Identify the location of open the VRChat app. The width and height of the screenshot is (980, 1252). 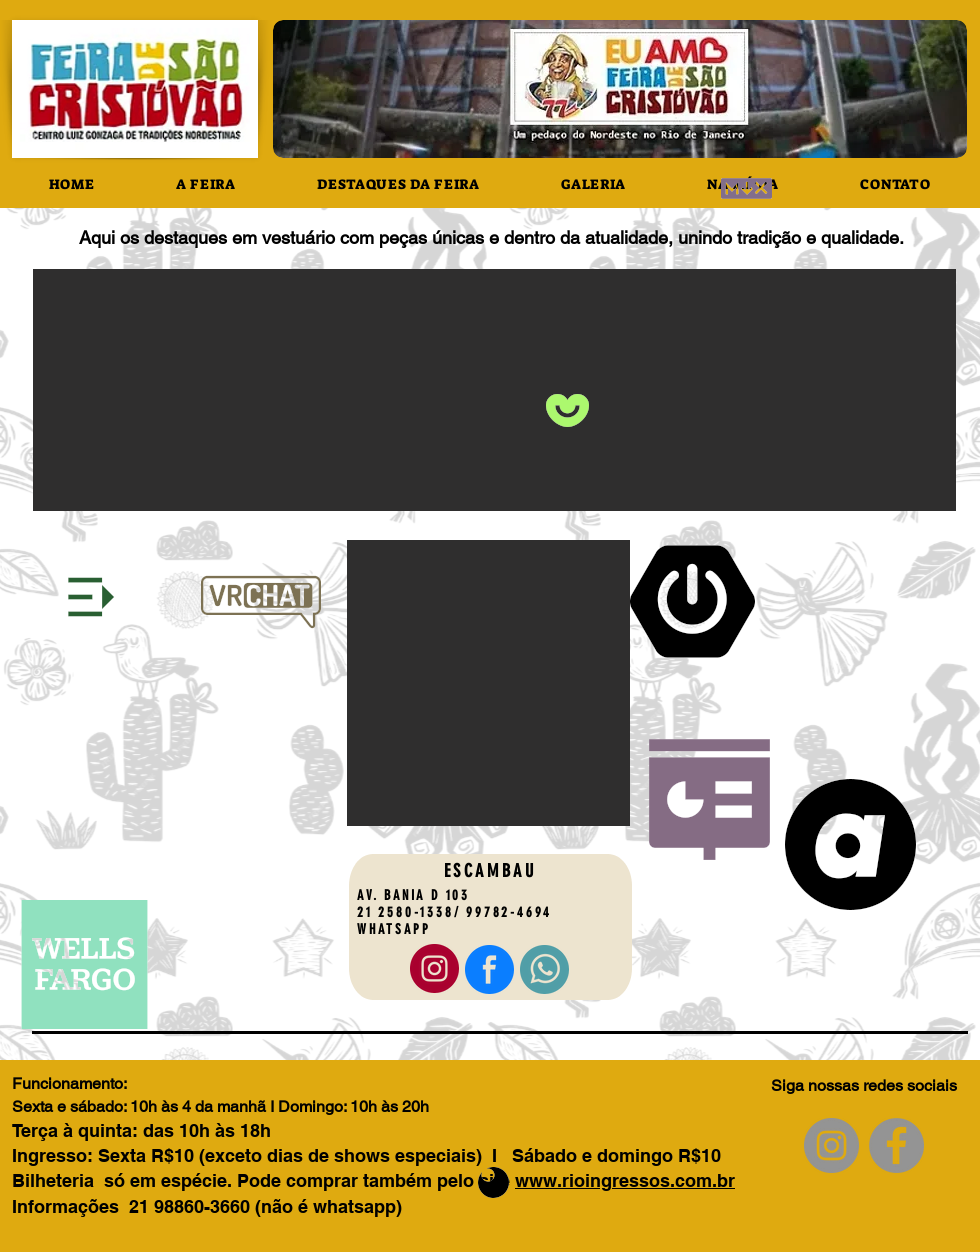
(261, 602).